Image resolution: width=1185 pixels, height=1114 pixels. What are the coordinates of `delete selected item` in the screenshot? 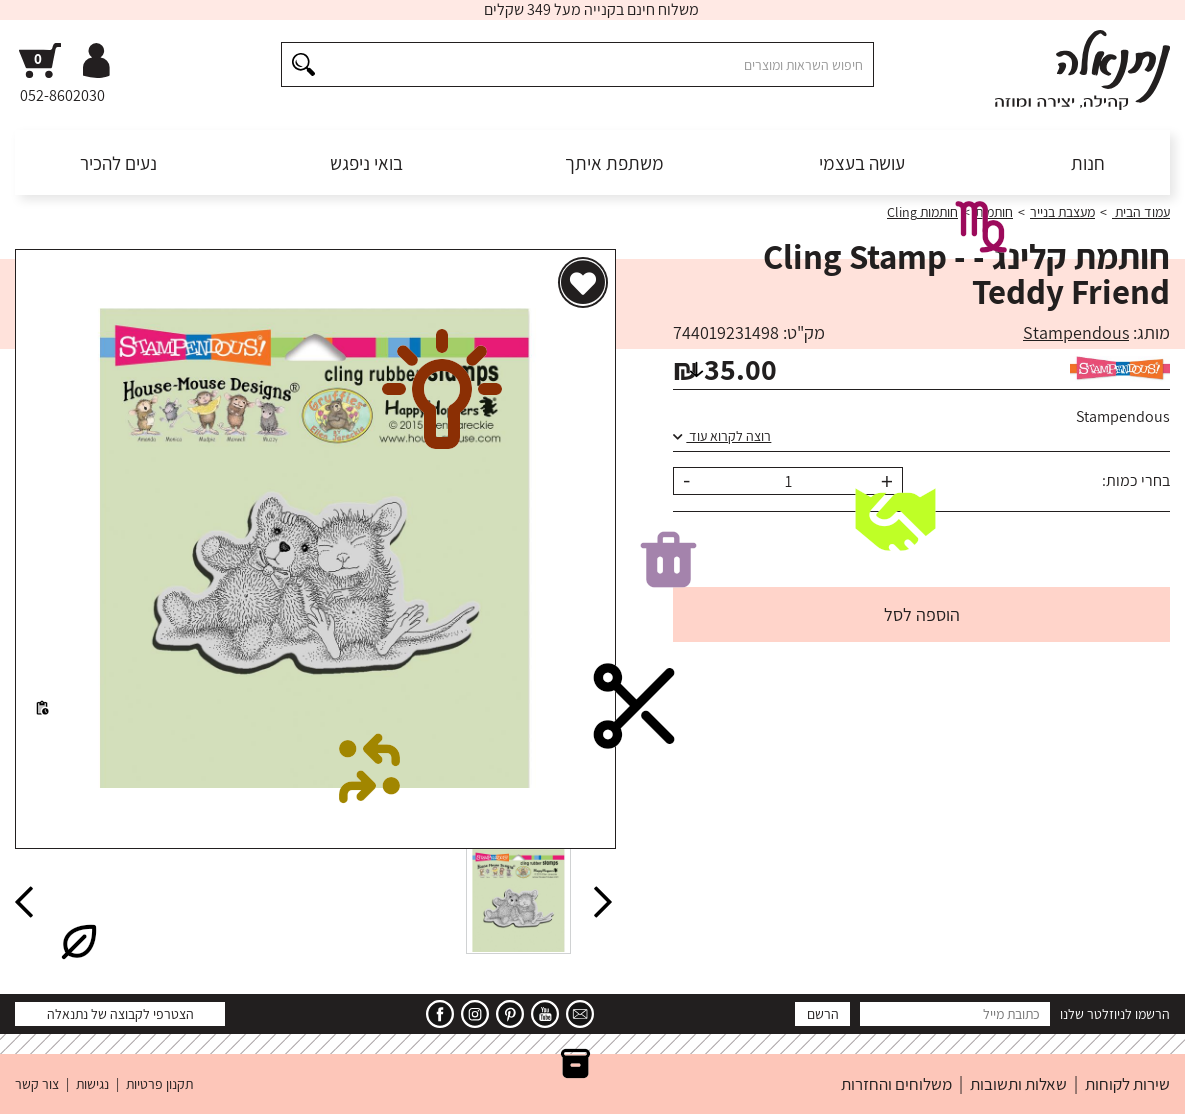 It's located at (668, 559).